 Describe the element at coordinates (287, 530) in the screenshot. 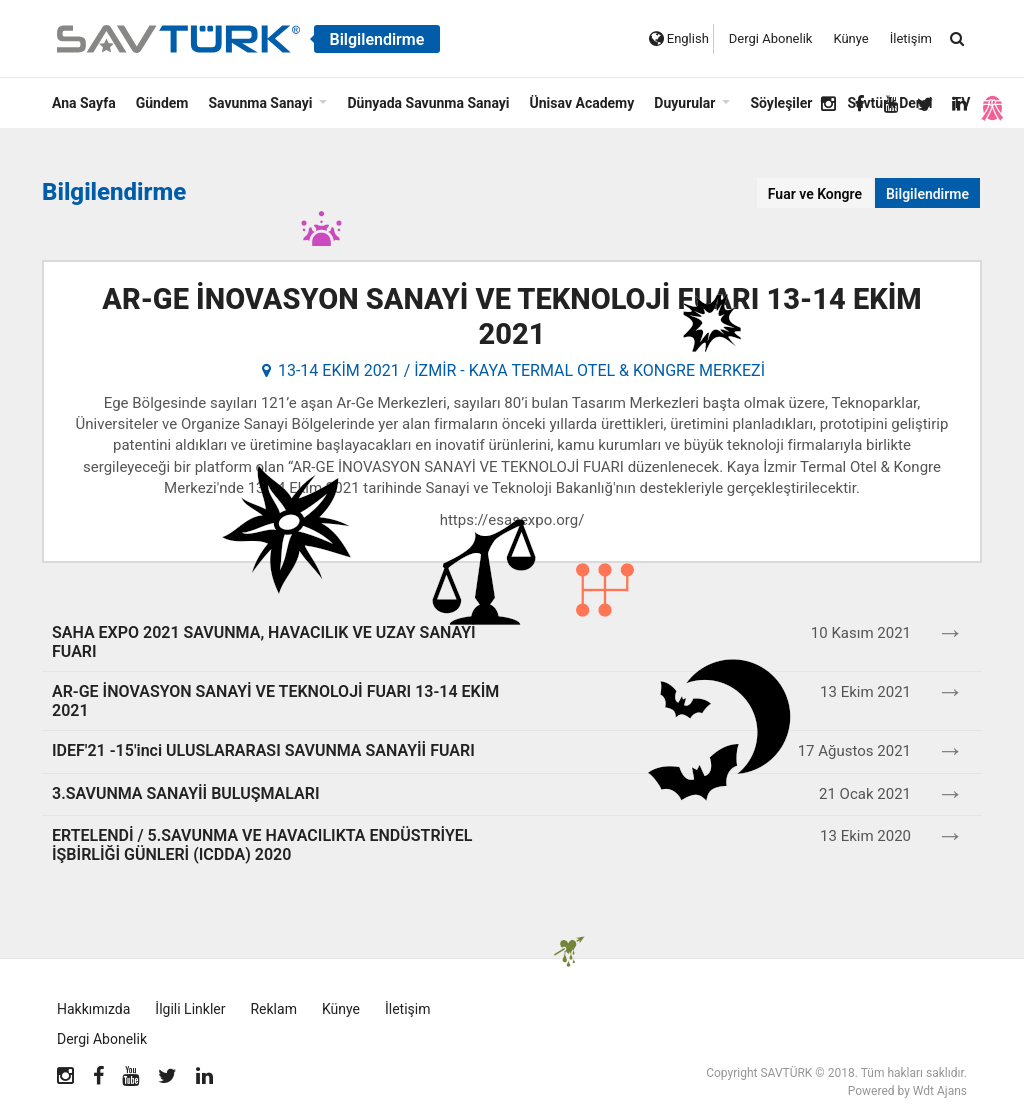

I see `open meditation or mindfulness features` at that location.